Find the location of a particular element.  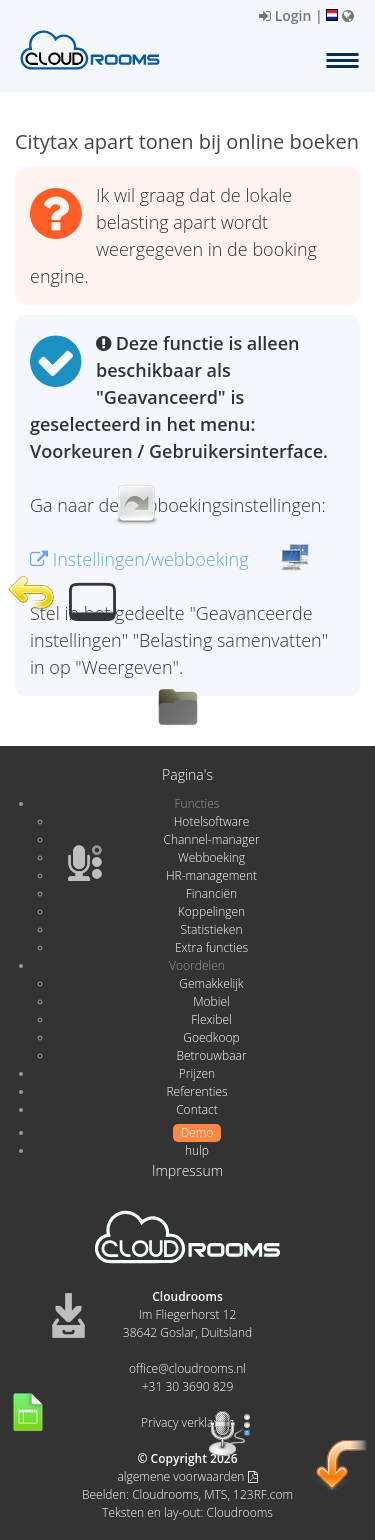

rotate object counterclockwise is located at coordinates (339, 1466).